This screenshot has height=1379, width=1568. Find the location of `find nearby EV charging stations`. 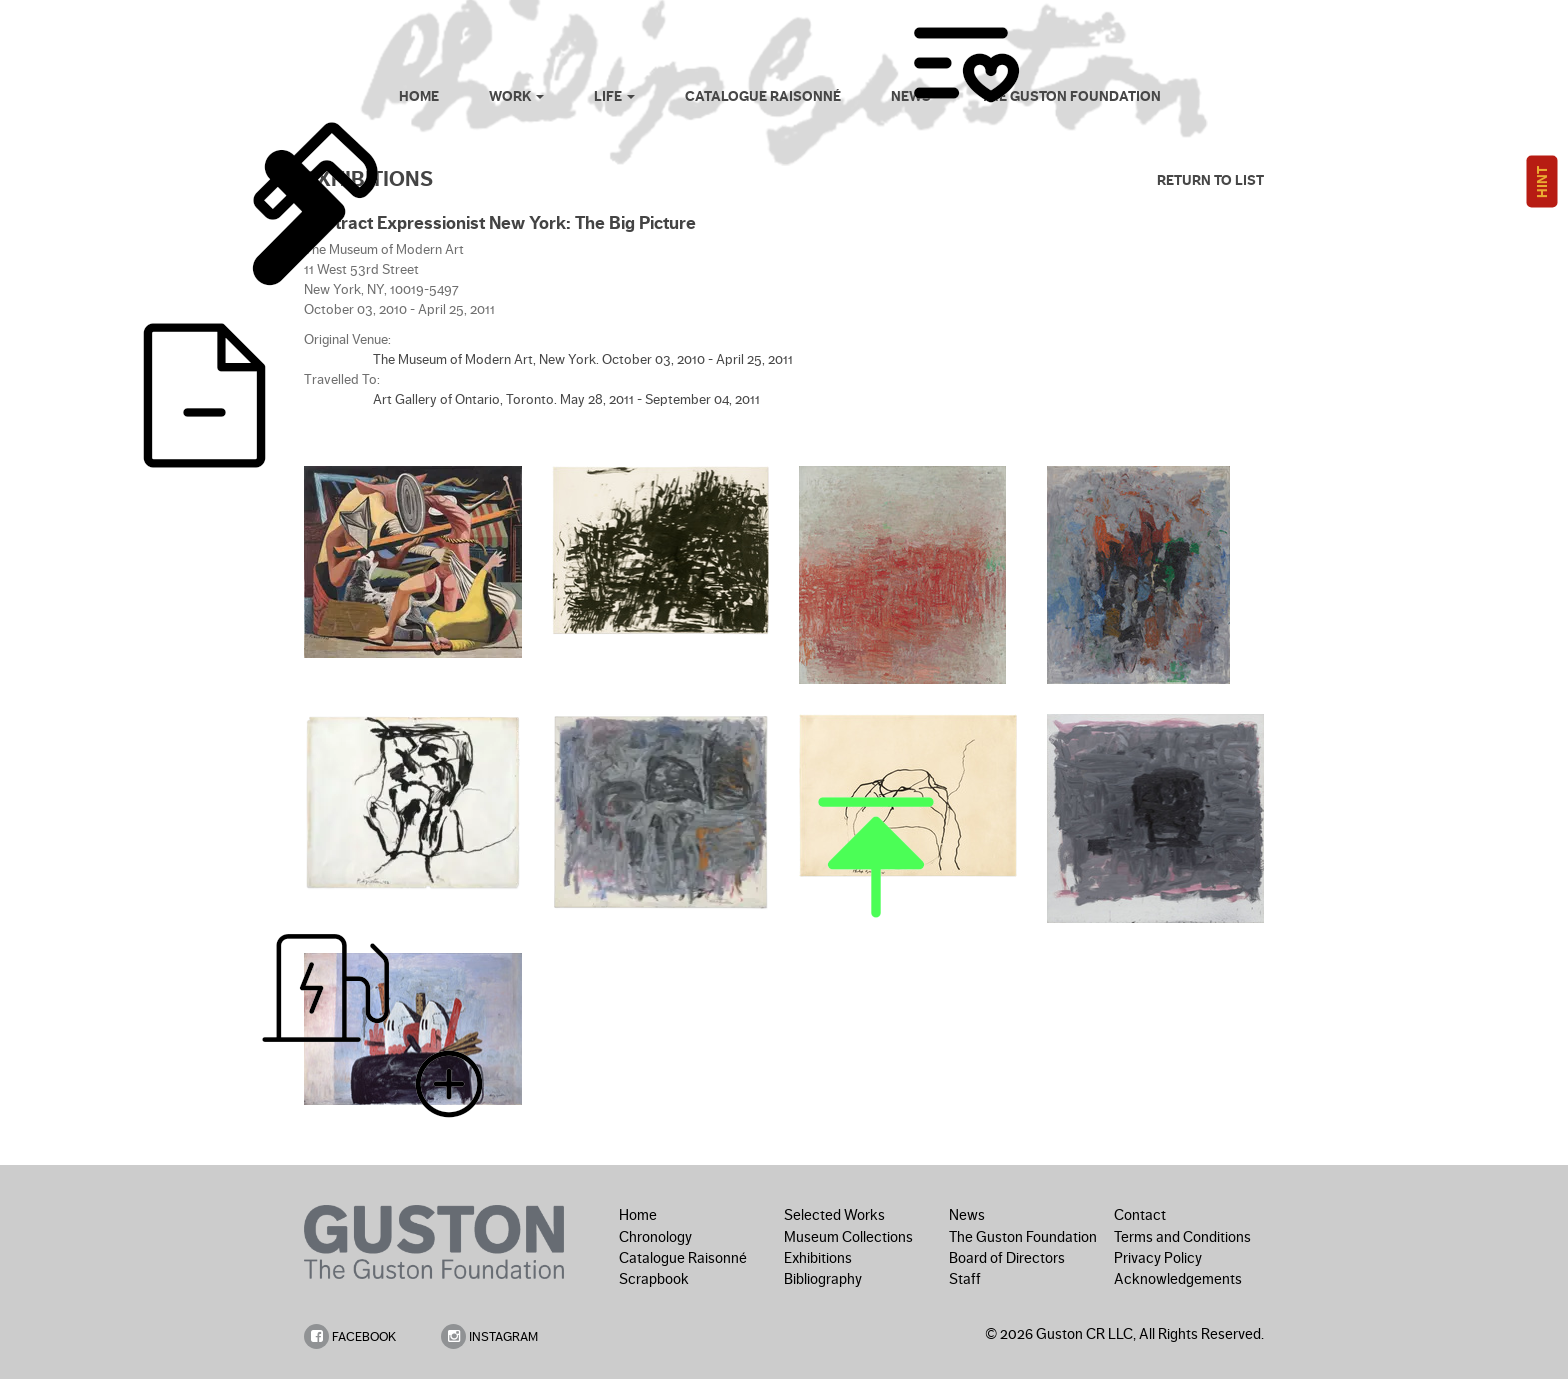

find nearby EV charging stations is located at coordinates (321, 988).